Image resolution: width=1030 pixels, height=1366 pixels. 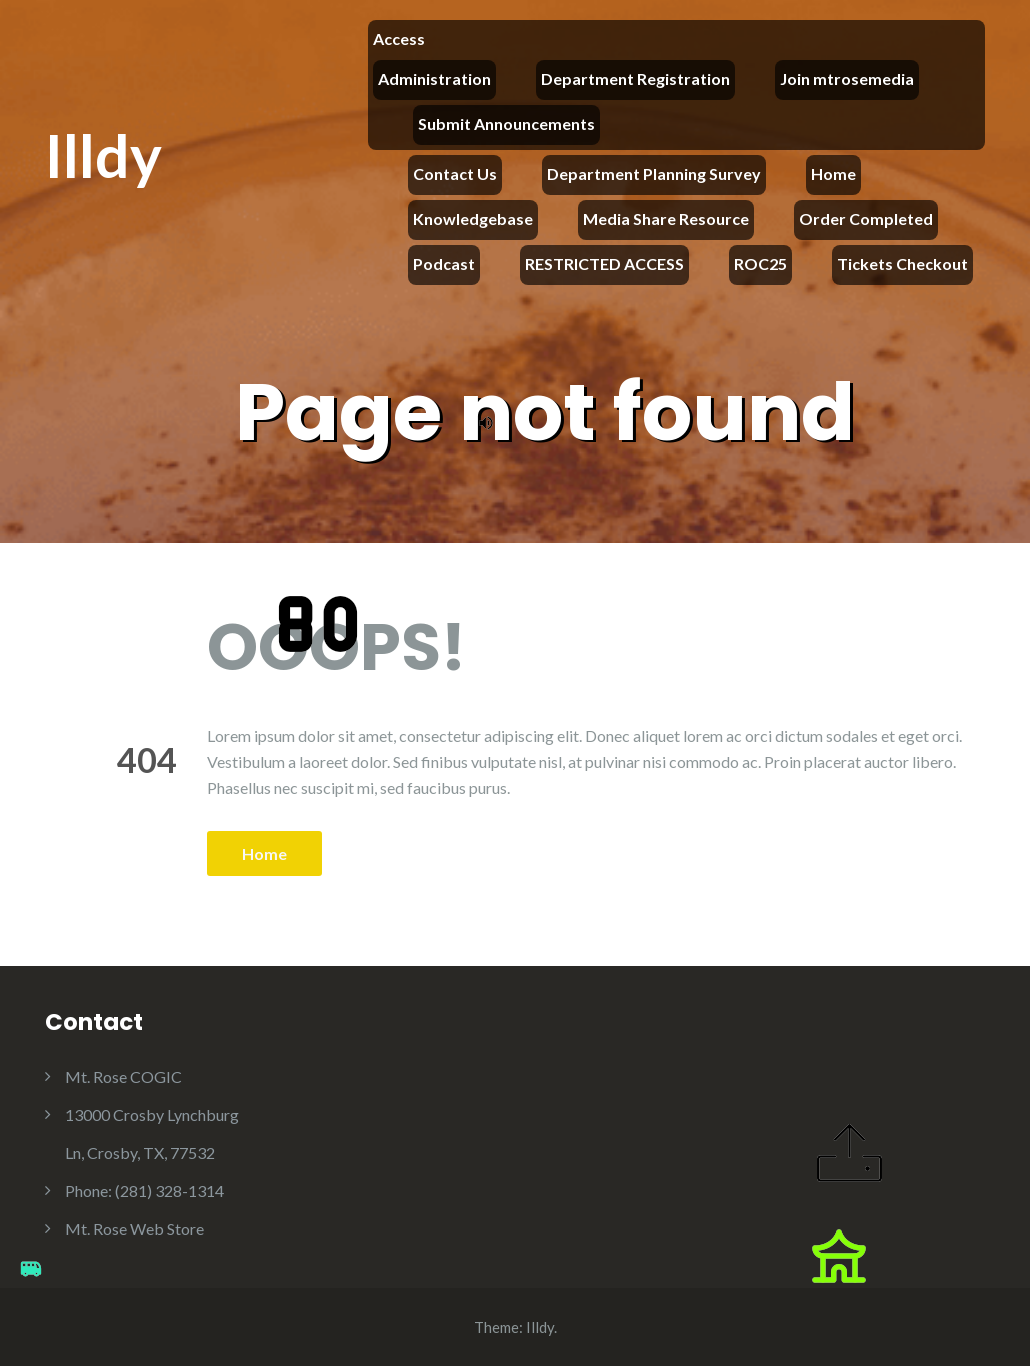 What do you see at coordinates (31, 1269) in the screenshot?
I see `view public transit options` at bounding box center [31, 1269].